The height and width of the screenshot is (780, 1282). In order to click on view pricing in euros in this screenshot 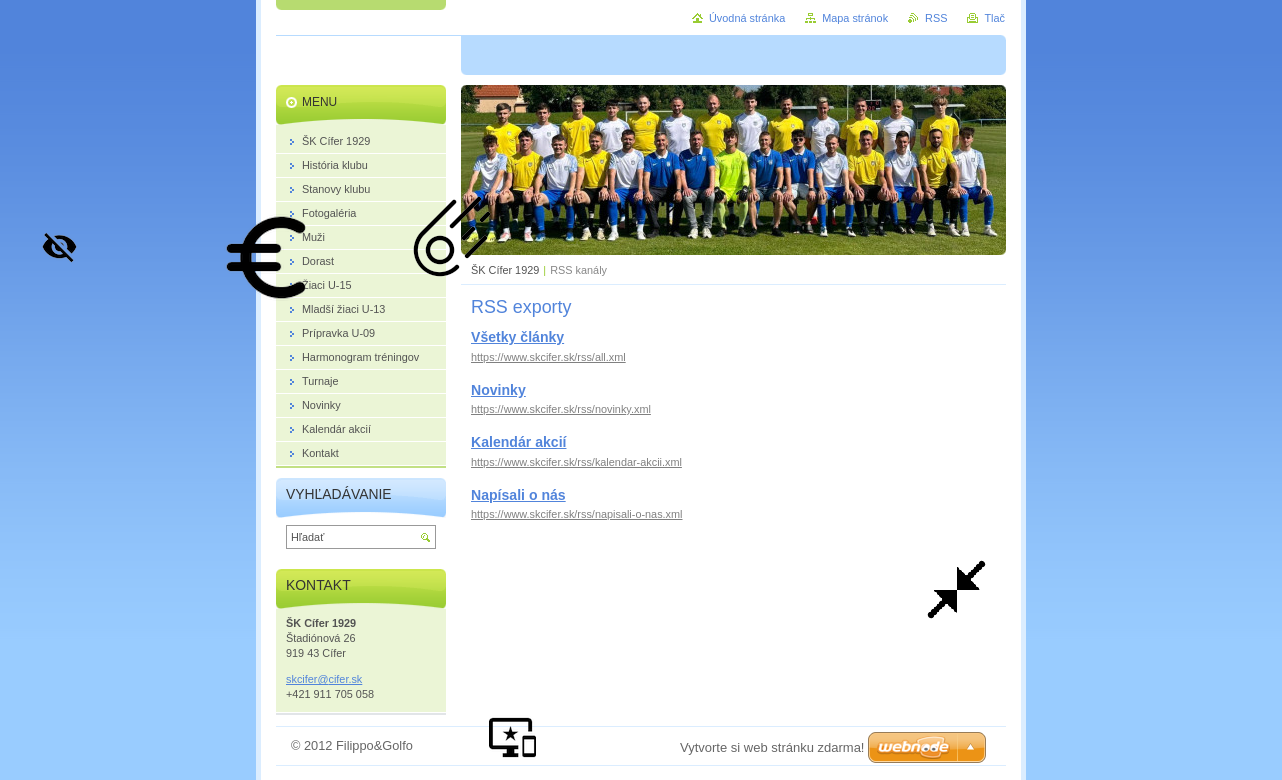, I will do `click(267, 257)`.